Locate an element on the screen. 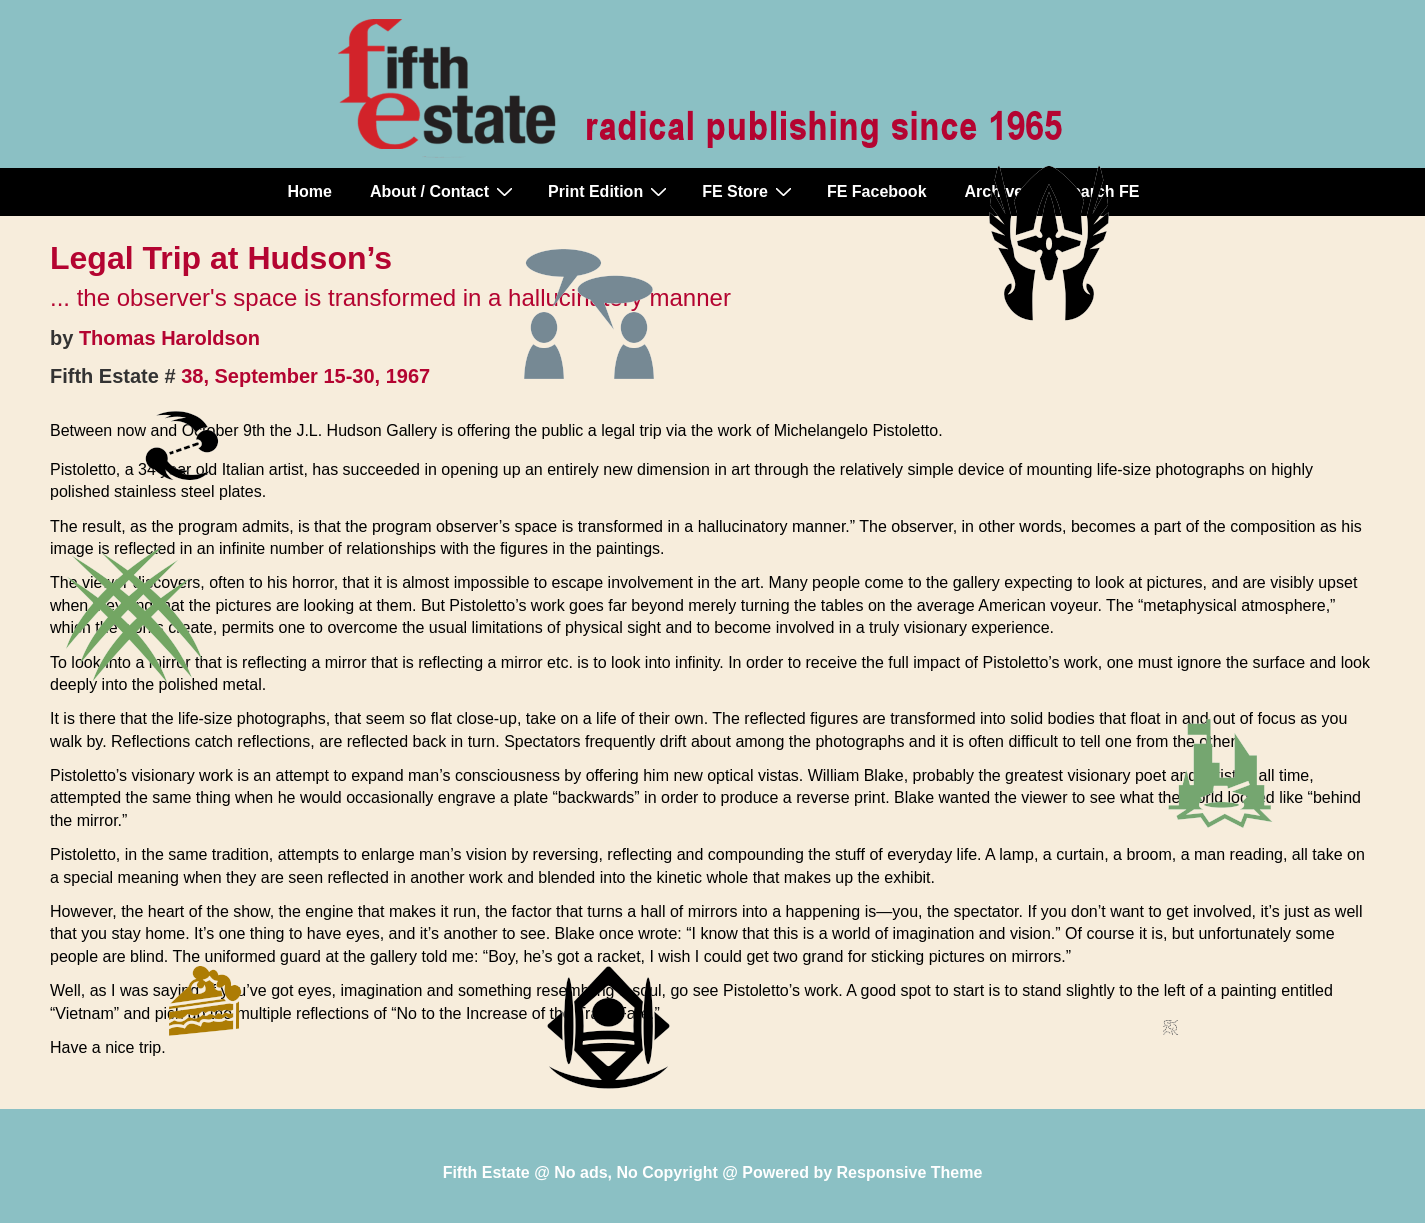 This screenshot has width=1425, height=1223. open group discussion or chat is located at coordinates (589, 314).